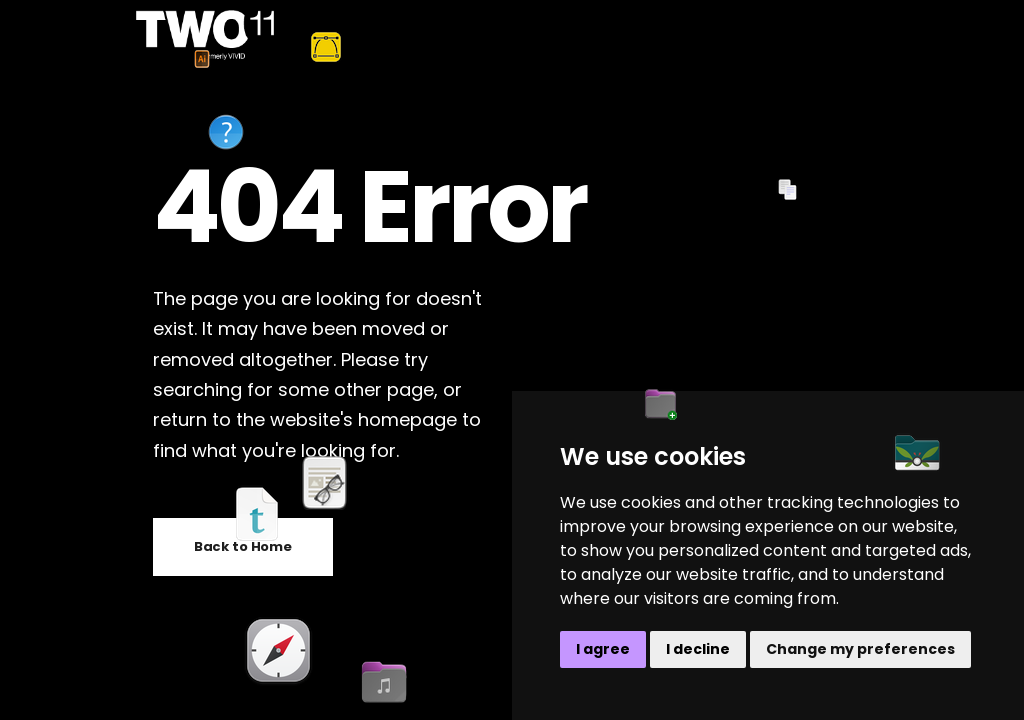 Image resolution: width=1024 pixels, height=720 pixels. I want to click on open the documents app, so click(324, 482).